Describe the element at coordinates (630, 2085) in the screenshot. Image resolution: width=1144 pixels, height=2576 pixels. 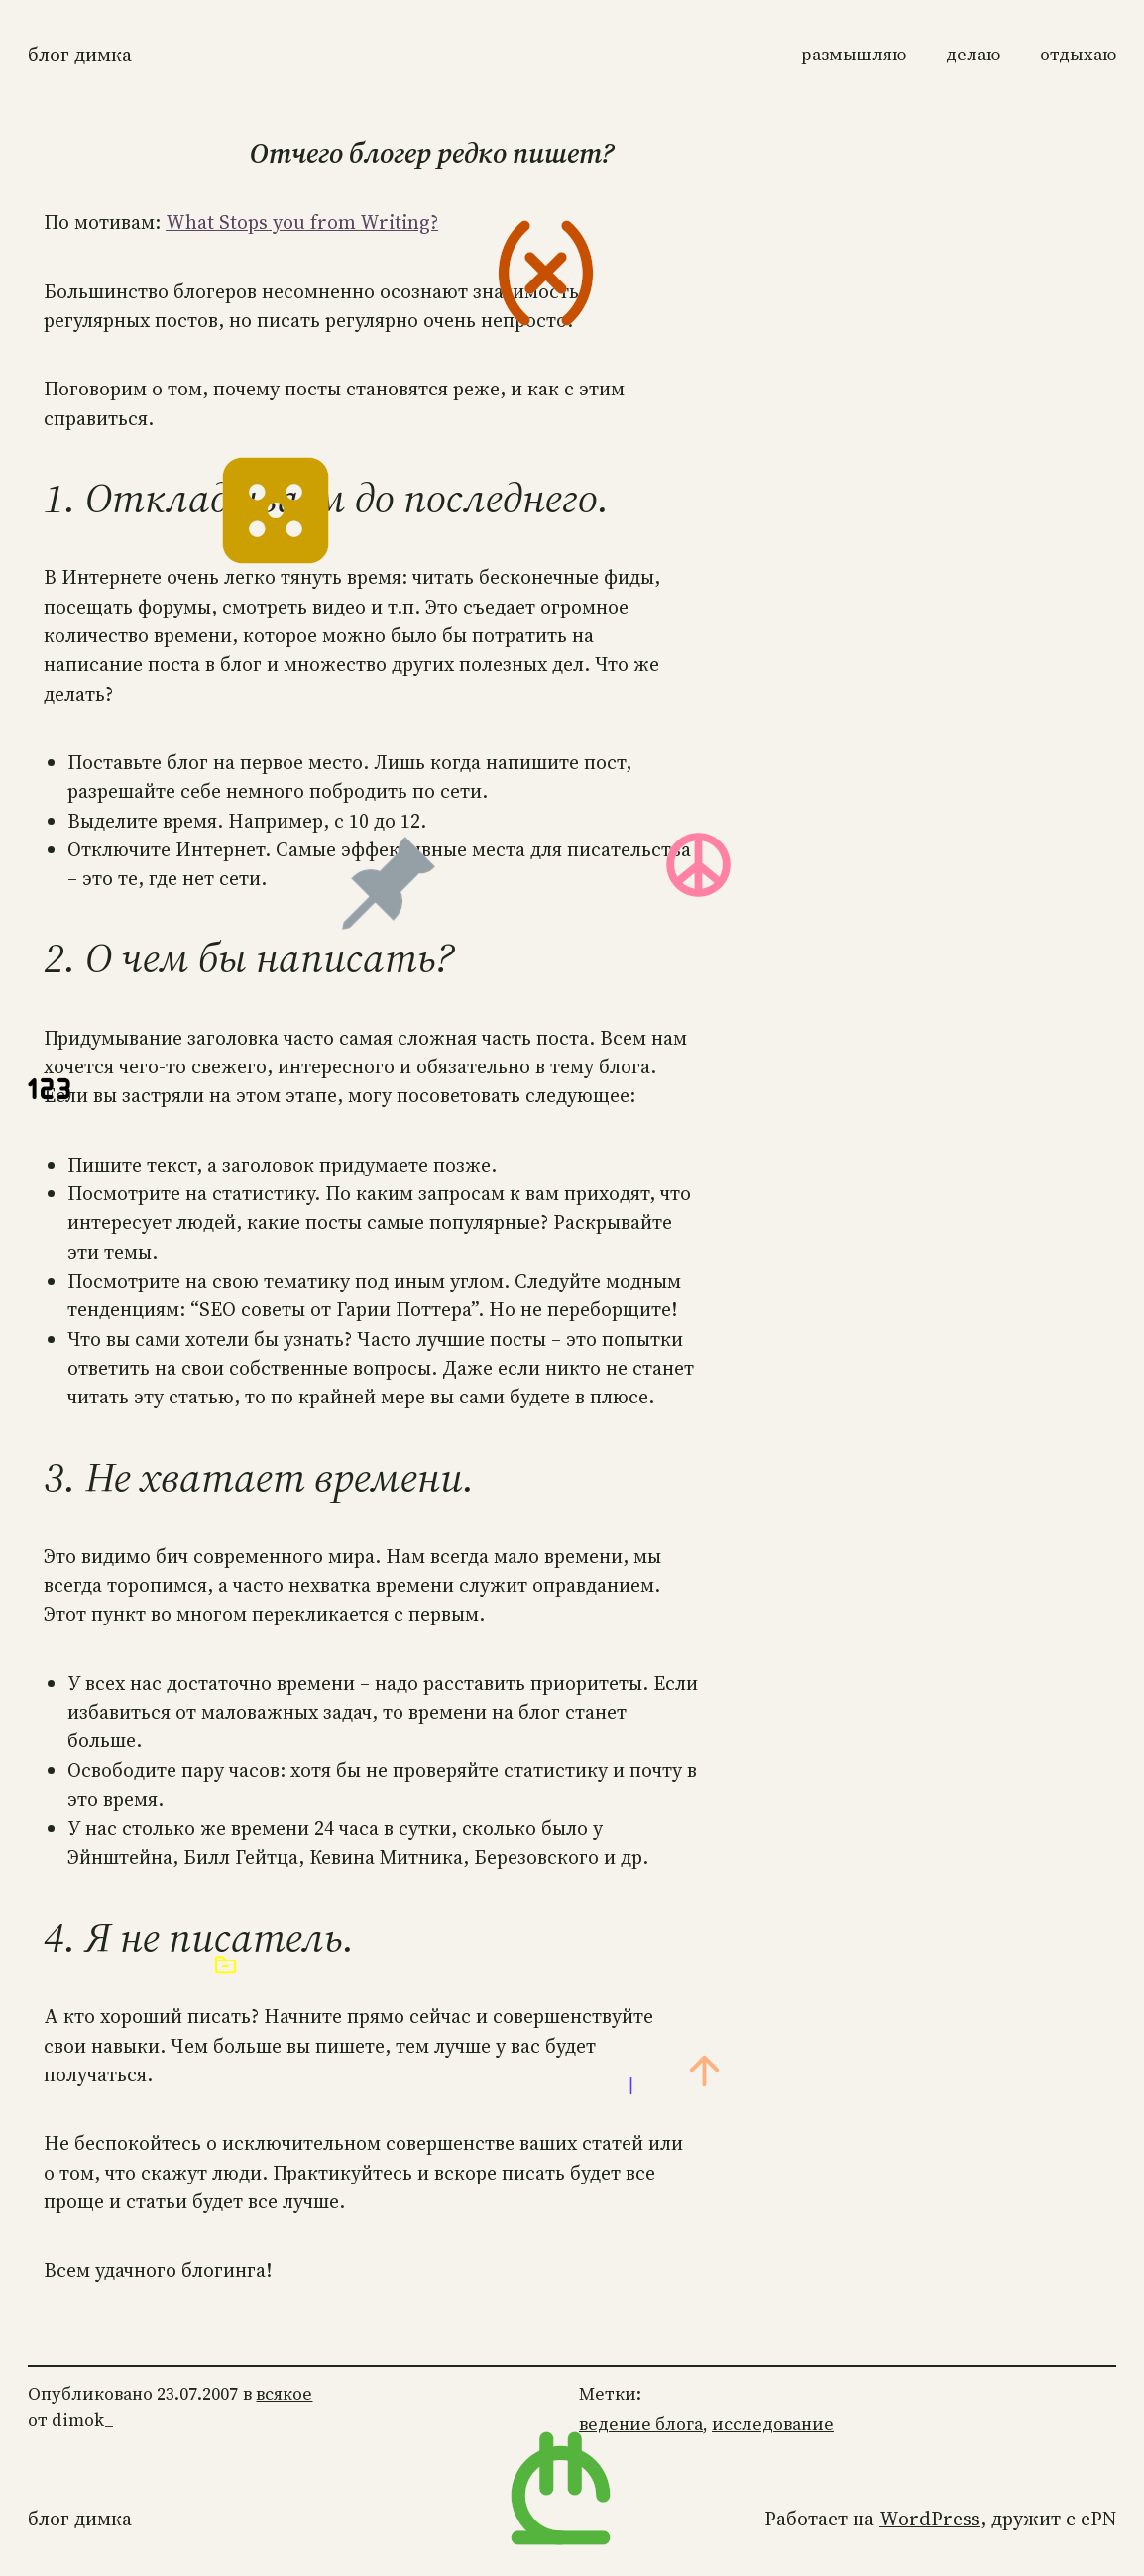
I see `indicates information or help tooltip` at that location.